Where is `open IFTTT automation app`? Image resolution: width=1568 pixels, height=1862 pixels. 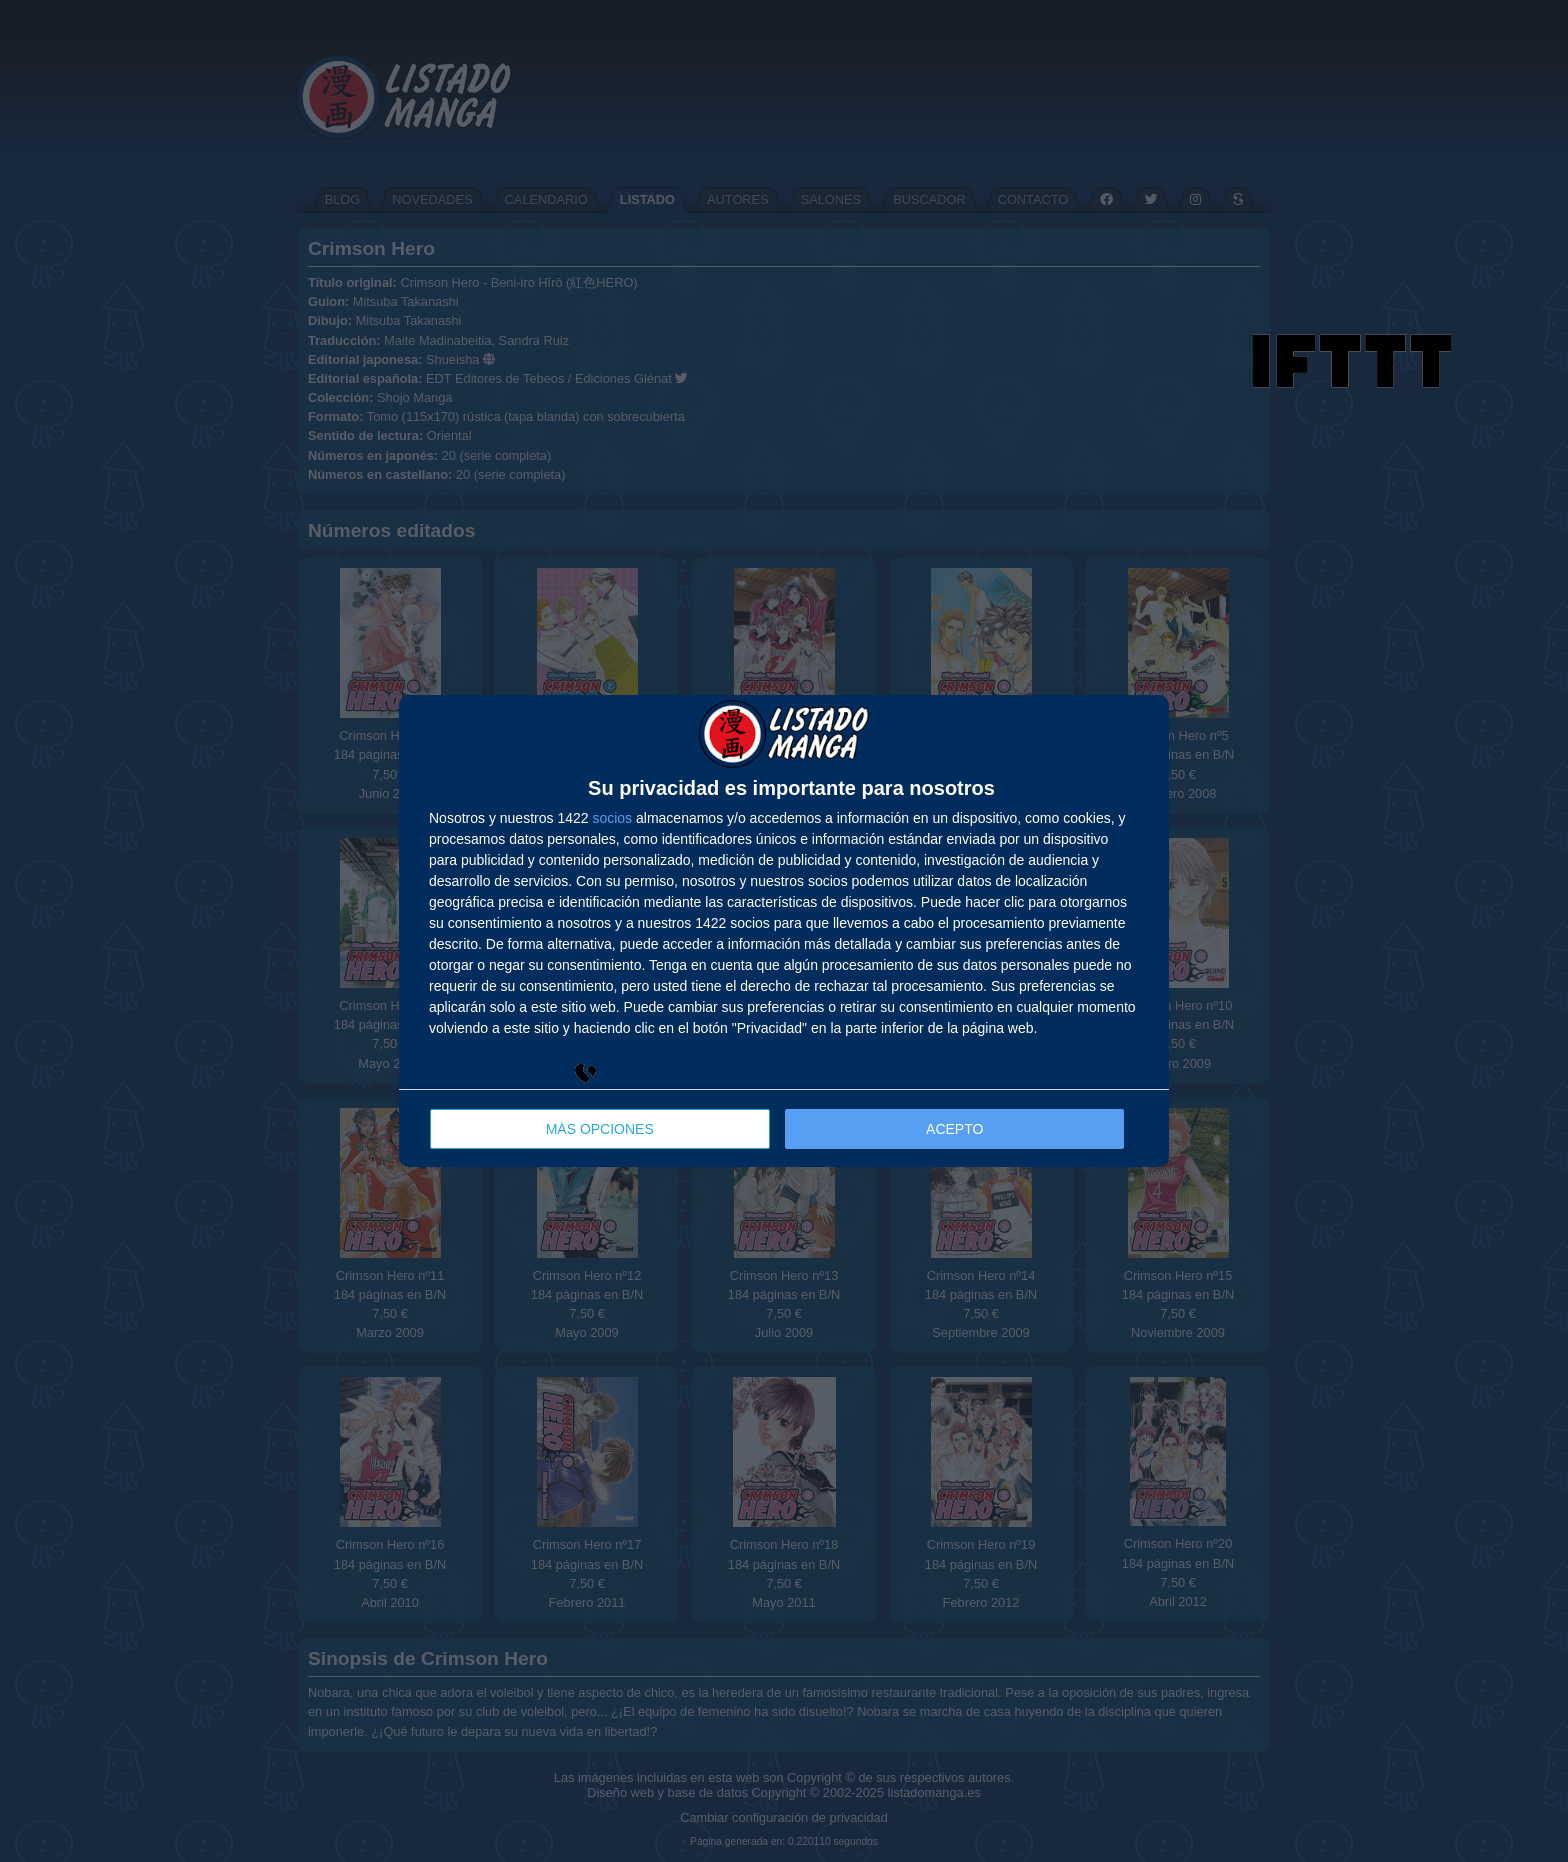
open IFTTT automation app is located at coordinates (1352, 361).